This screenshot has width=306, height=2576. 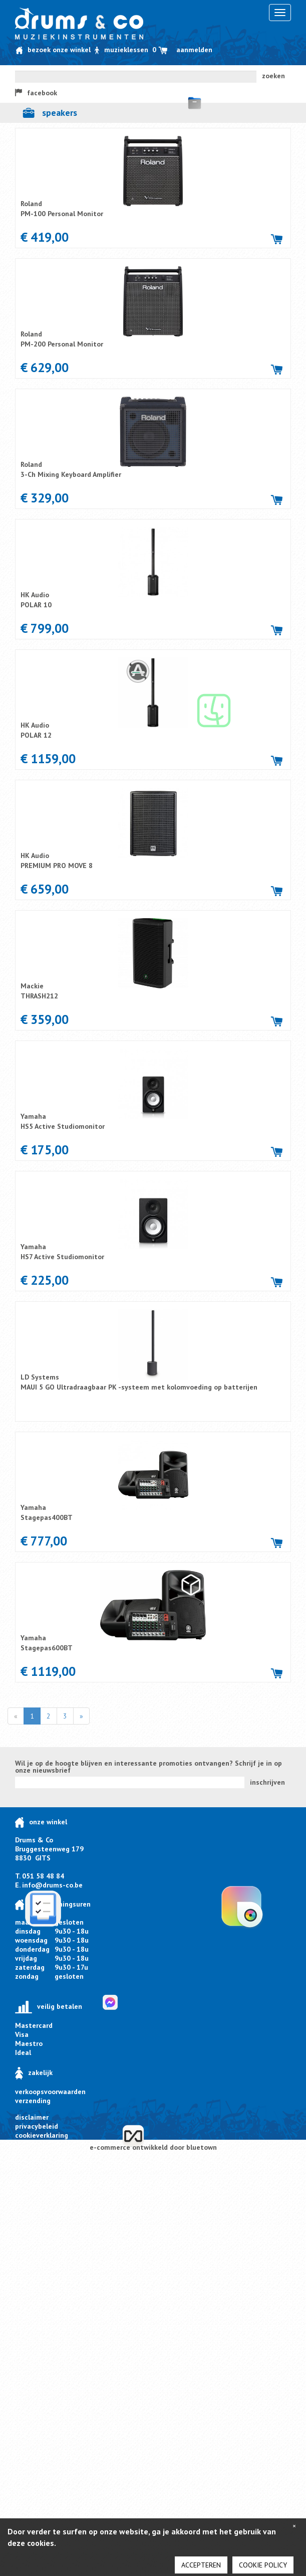 I want to click on open 3D Viewer app, so click(x=191, y=1585).